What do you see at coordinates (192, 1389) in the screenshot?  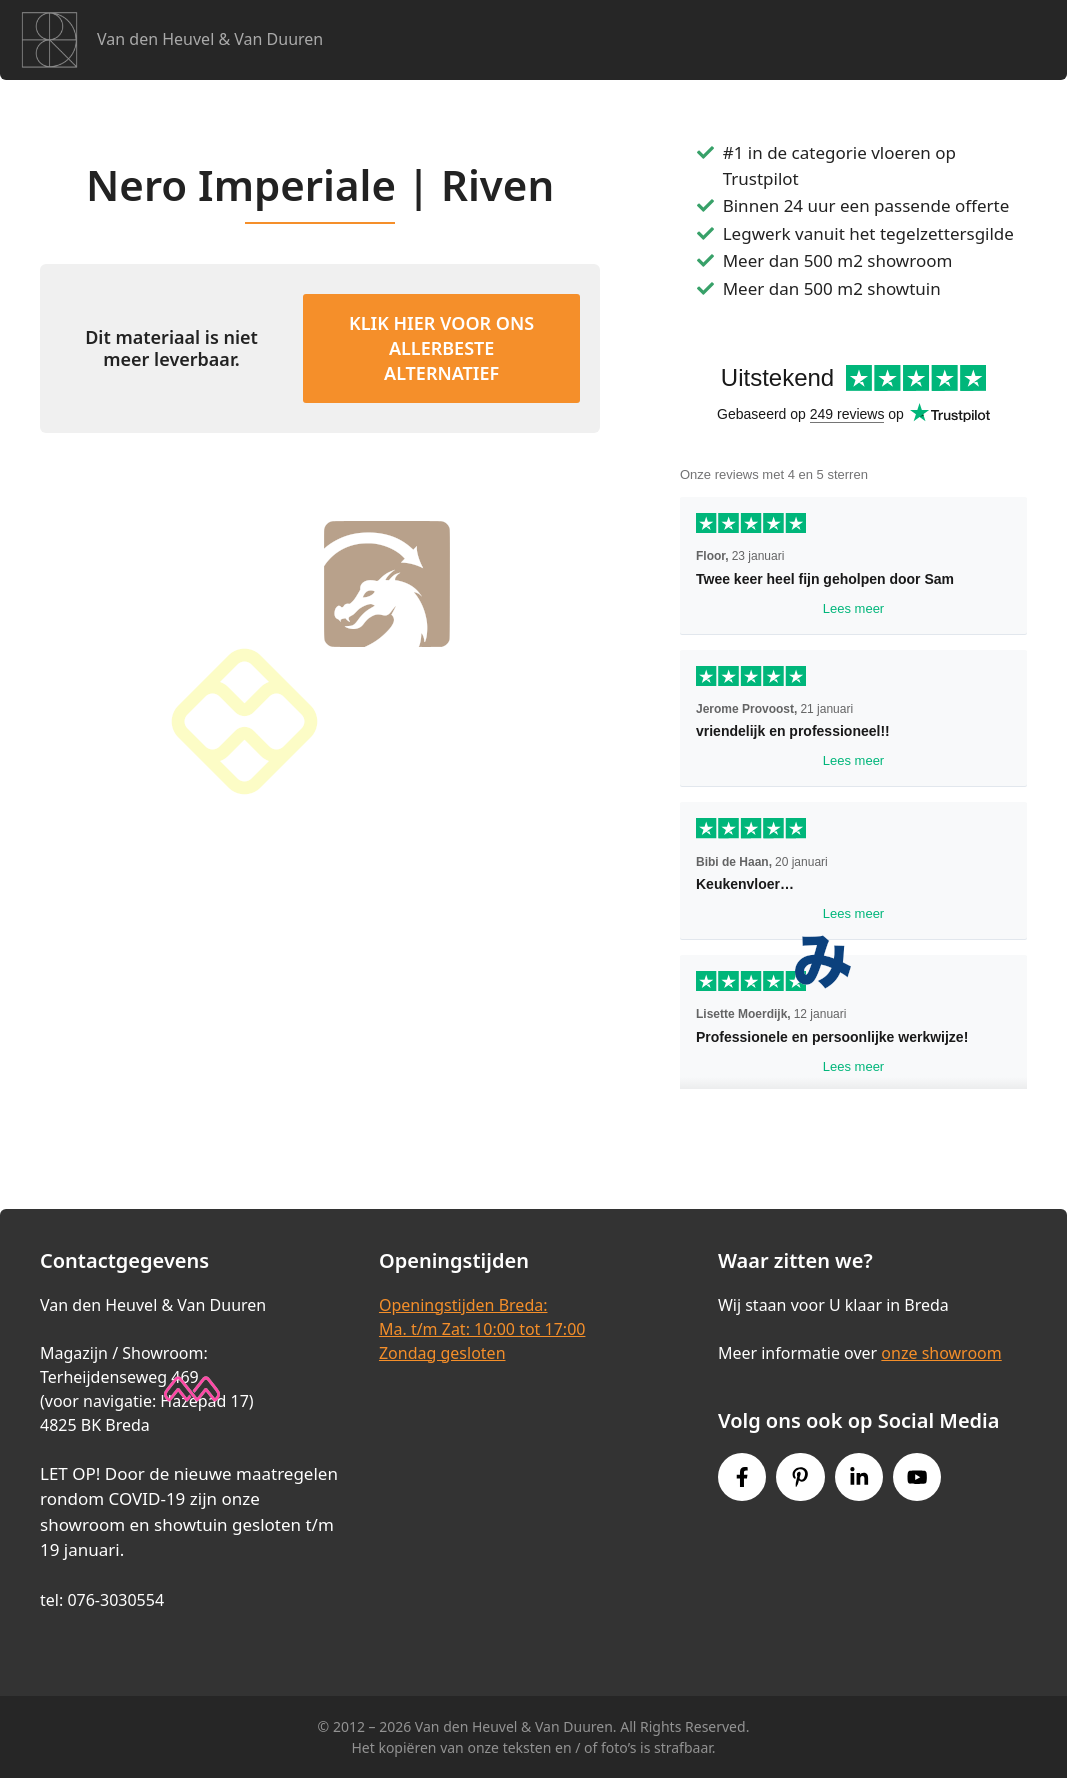 I see `momenteo app logo` at bounding box center [192, 1389].